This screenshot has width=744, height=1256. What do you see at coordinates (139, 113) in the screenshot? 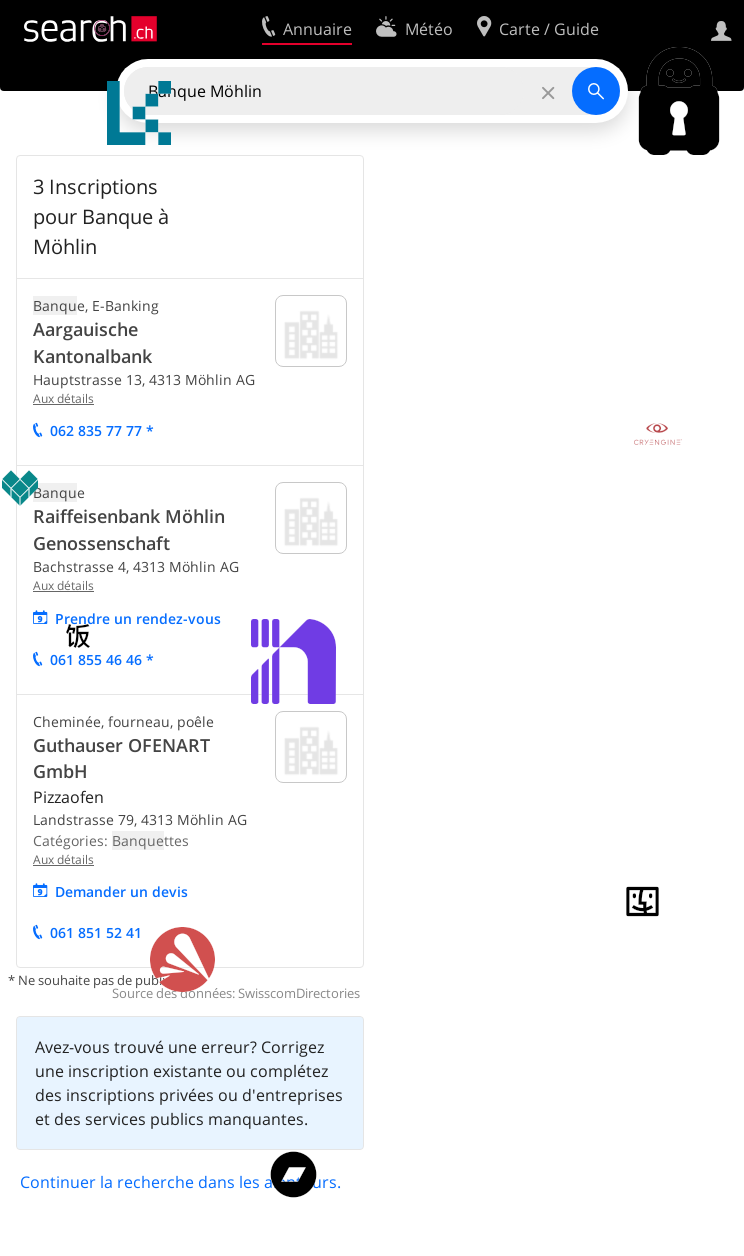
I see `livekit logo - real-time audio/video platform branding` at bounding box center [139, 113].